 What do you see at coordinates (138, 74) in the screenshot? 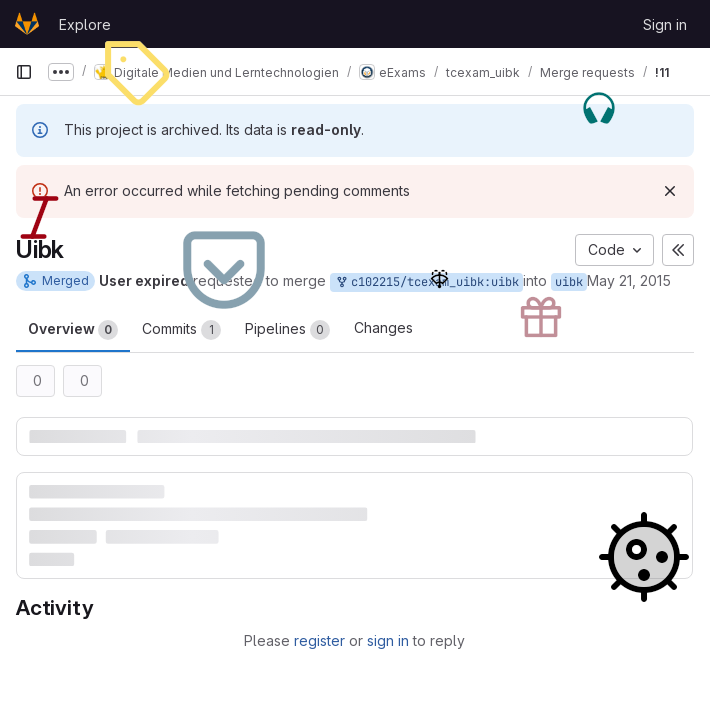
I see `add a tag or label to an item` at bounding box center [138, 74].